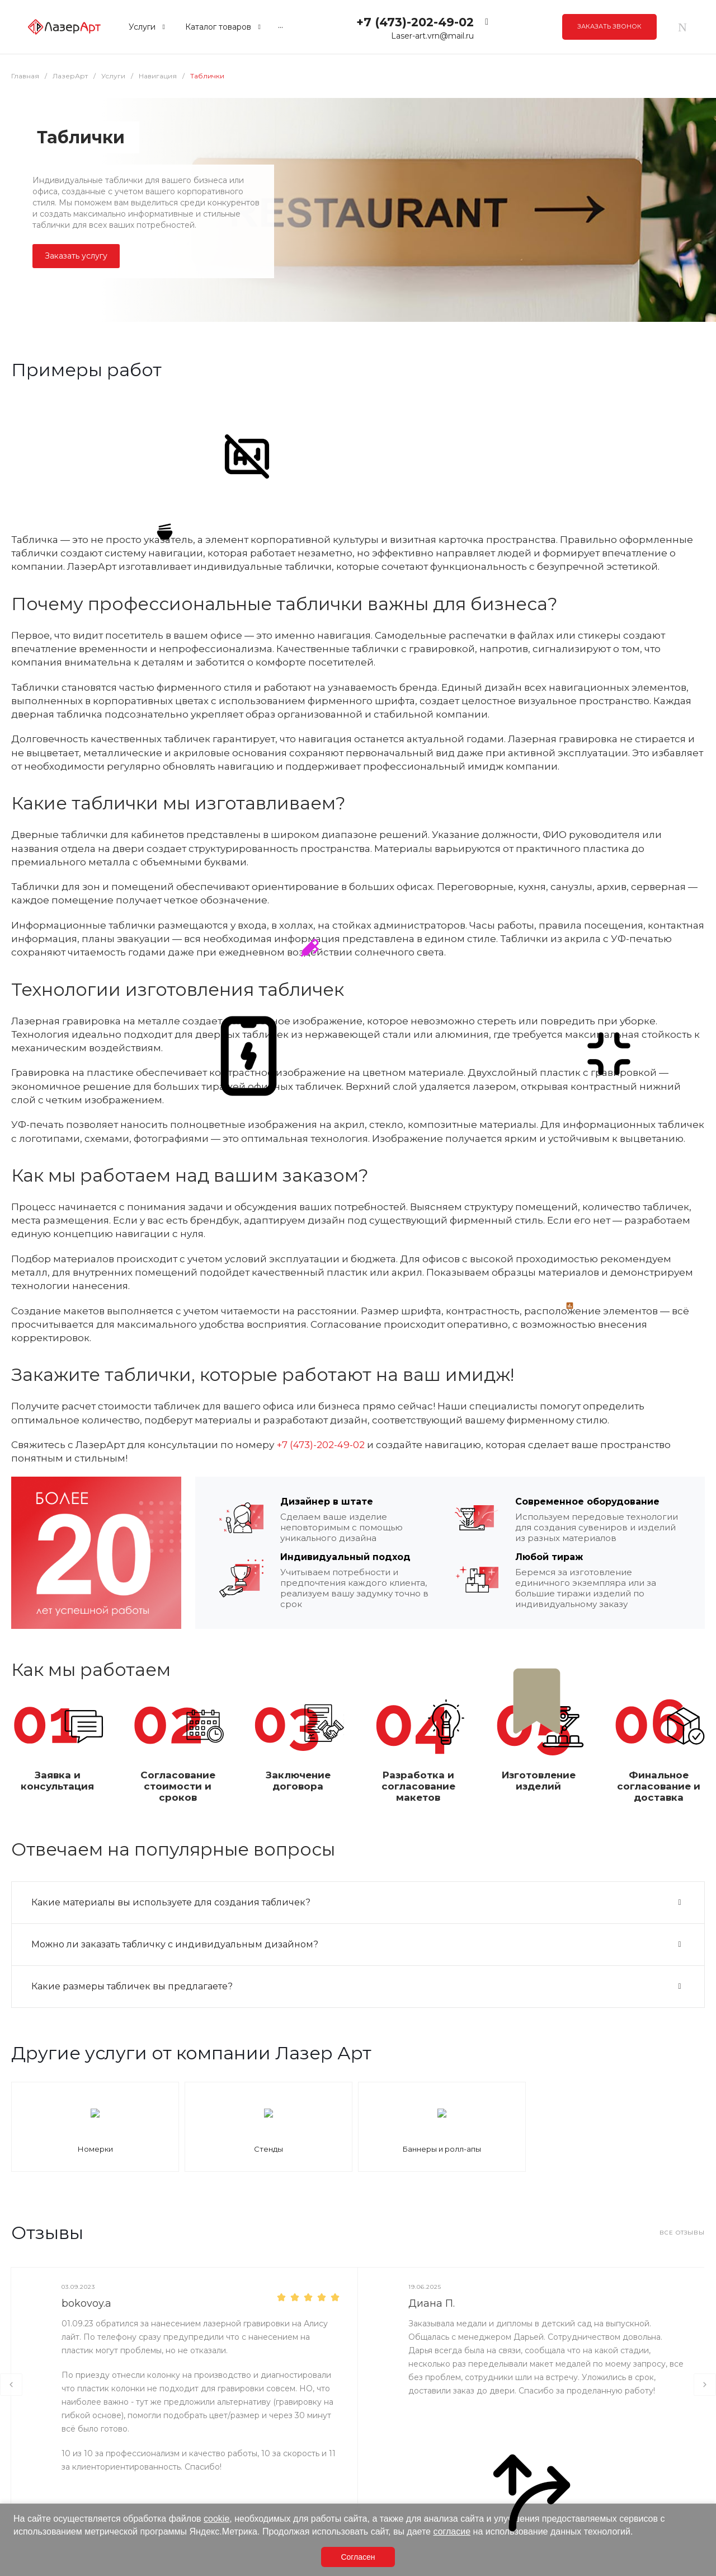 The width and height of the screenshot is (716, 2576). What do you see at coordinates (609, 1053) in the screenshot?
I see `minimize or collapse the current window` at bounding box center [609, 1053].